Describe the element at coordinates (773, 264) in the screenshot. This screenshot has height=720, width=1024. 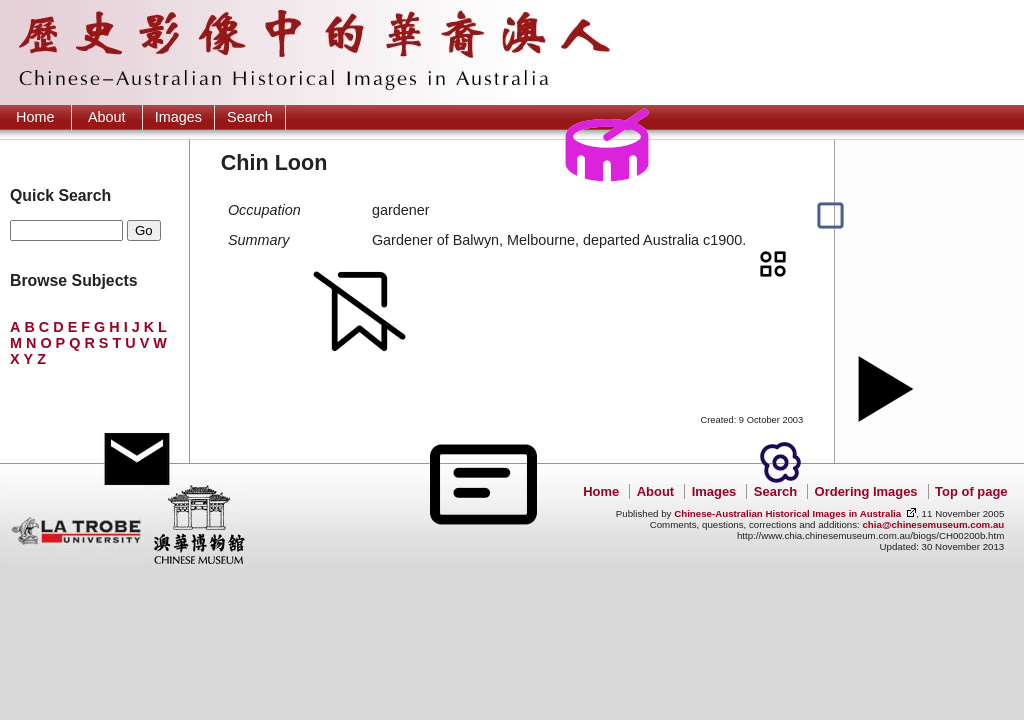
I see `browse categories or sections` at that location.